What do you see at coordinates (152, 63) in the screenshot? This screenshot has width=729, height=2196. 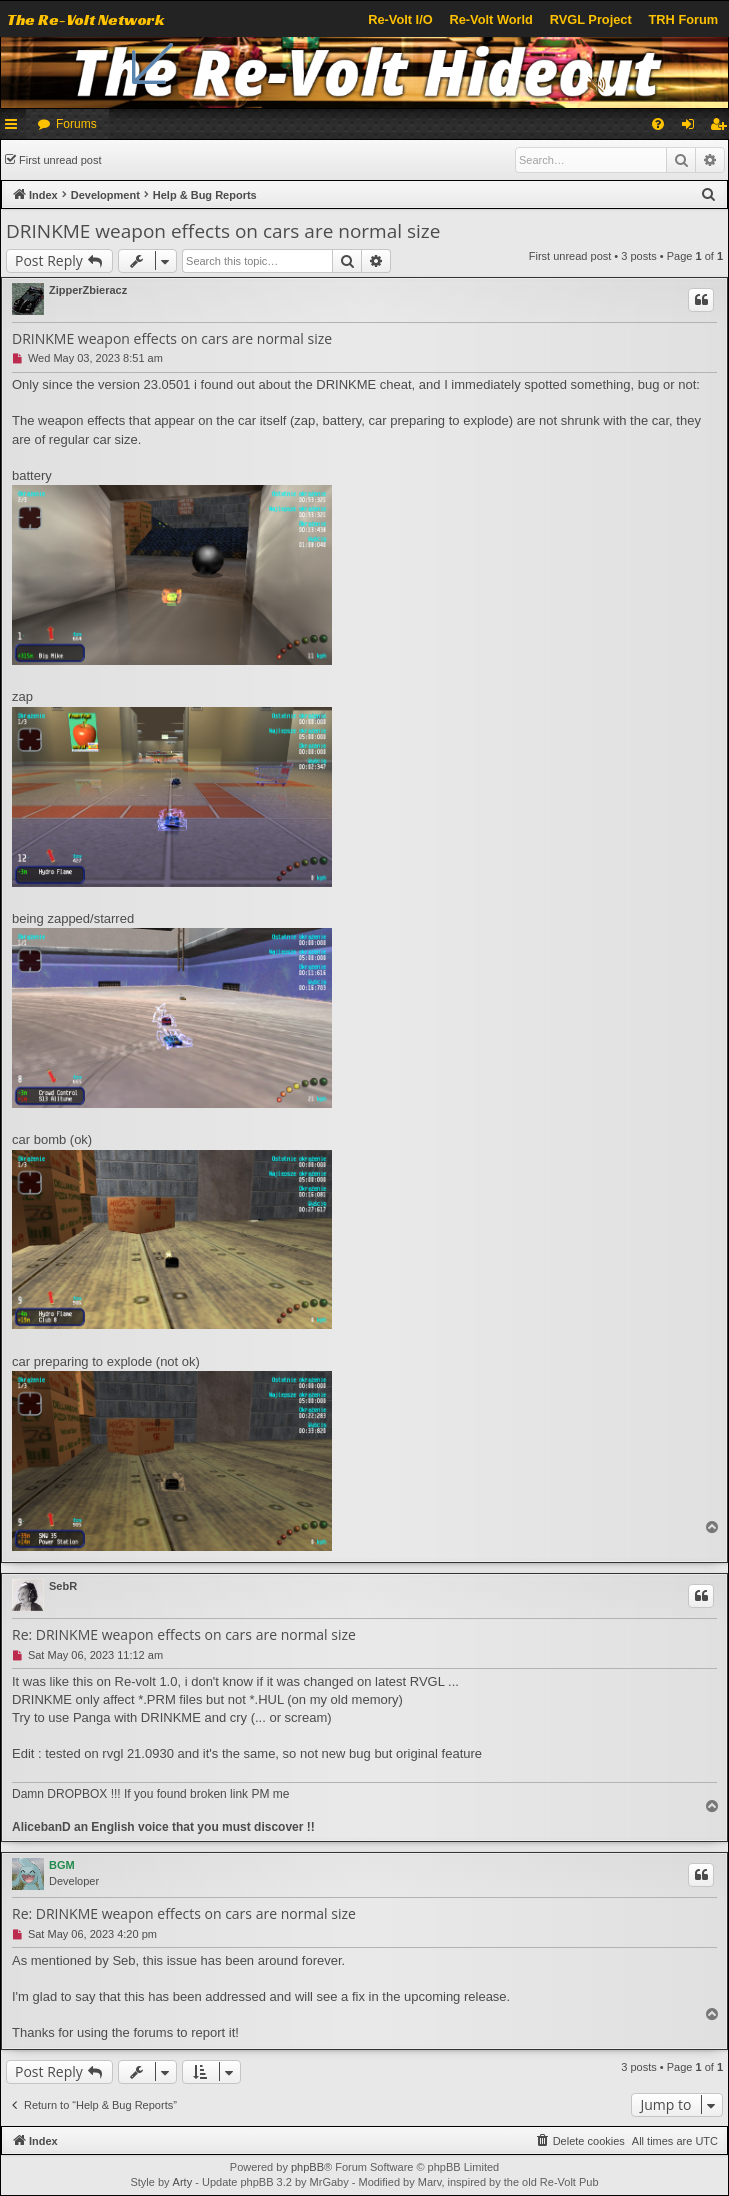 I see `navigate to previous or lower-left content` at bounding box center [152, 63].